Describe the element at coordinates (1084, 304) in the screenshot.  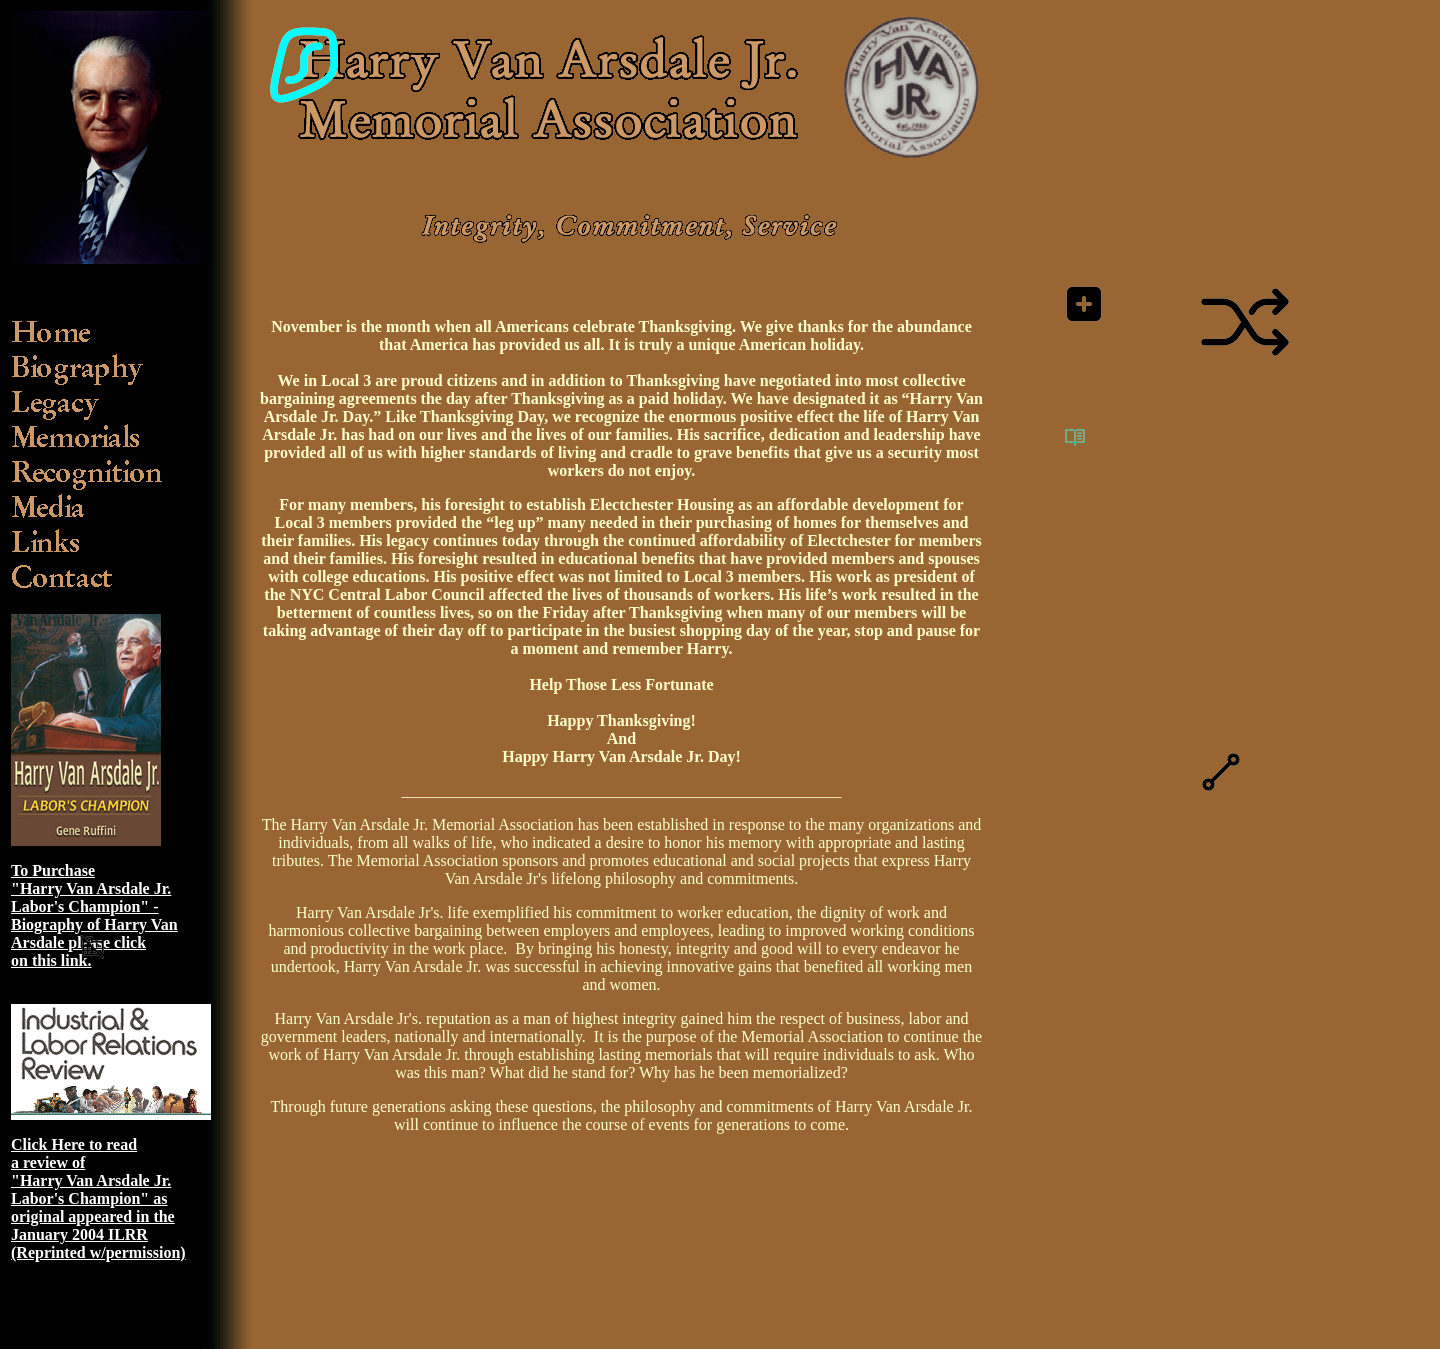
I see `add a new item` at that location.